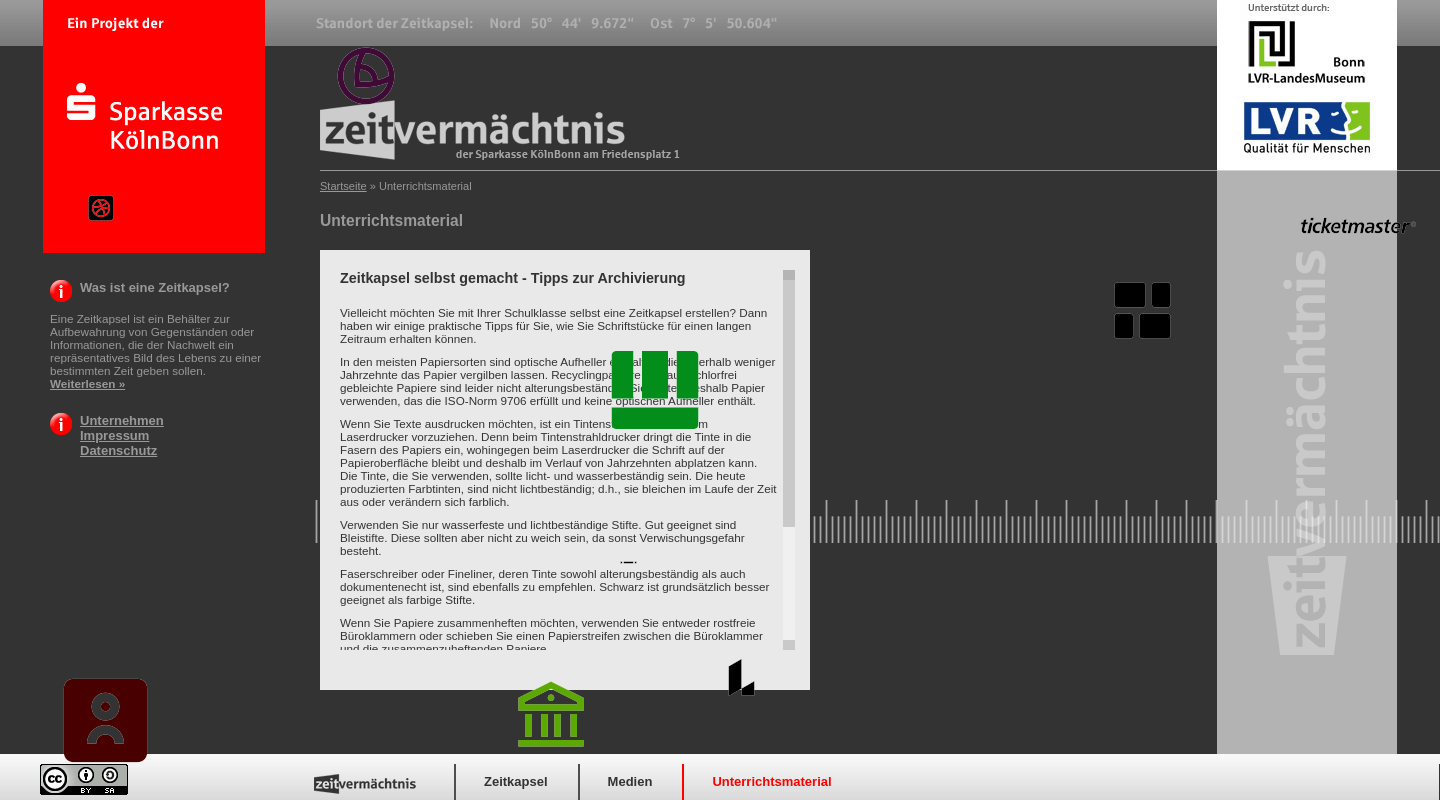 This screenshot has height=800, width=1440. What do you see at coordinates (551, 714) in the screenshot?
I see `access banking or financial services` at bounding box center [551, 714].